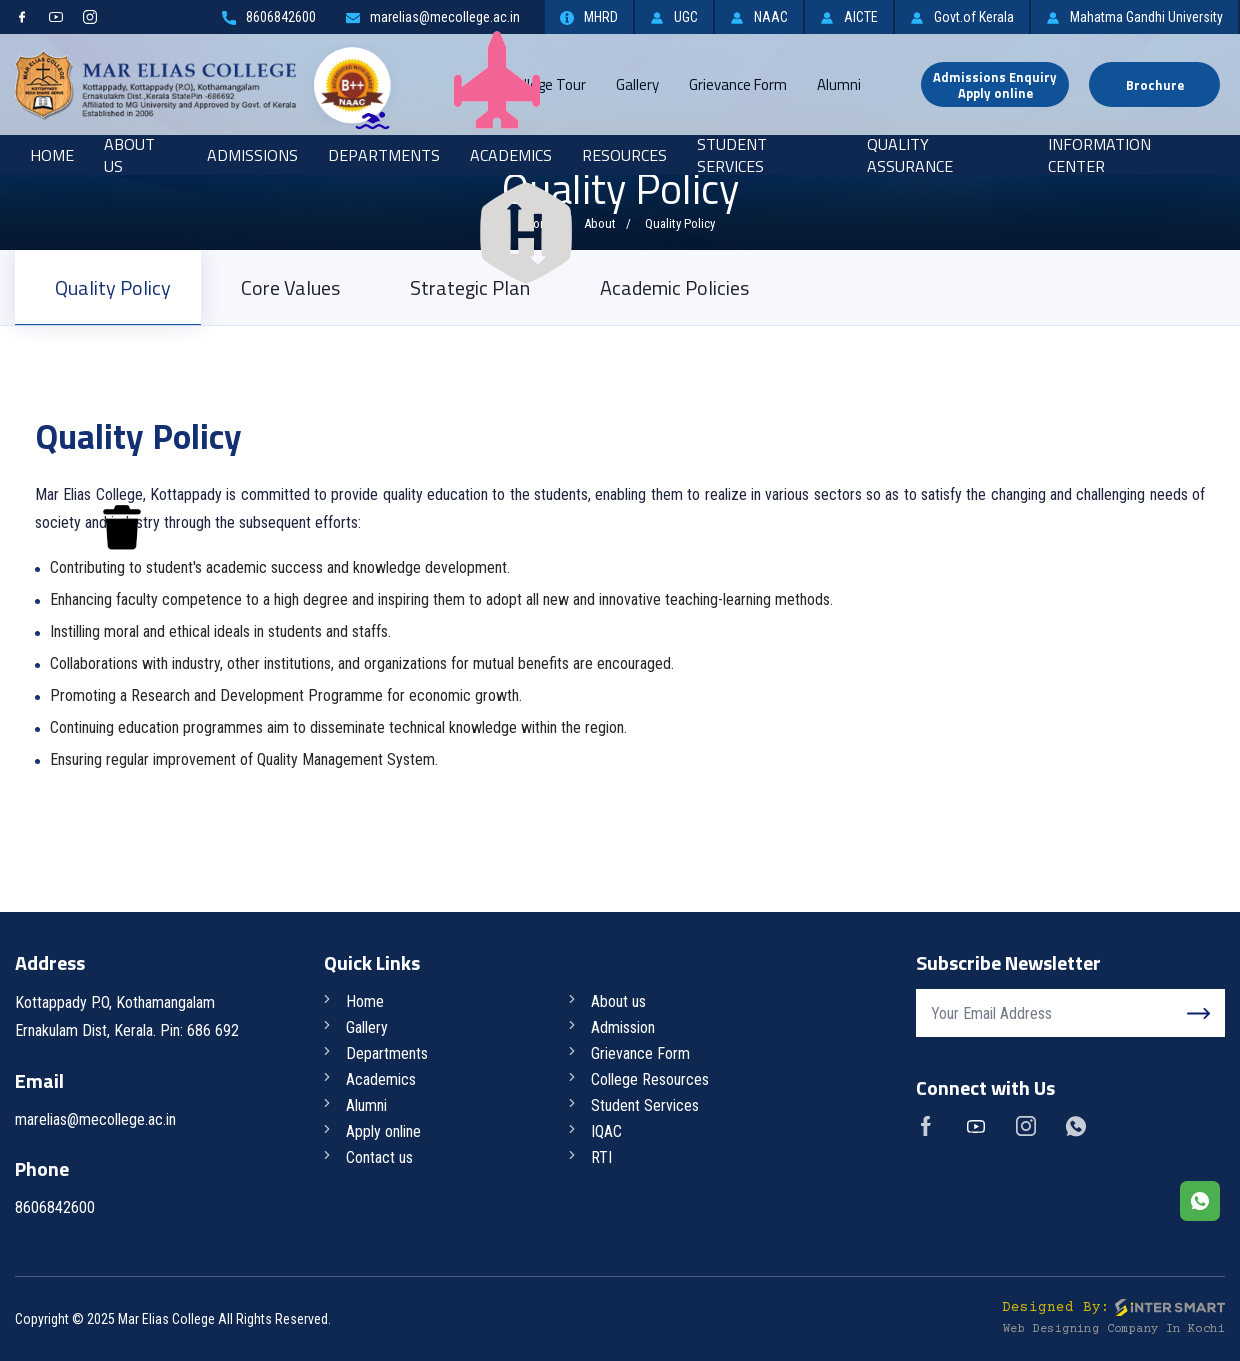  I want to click on access flight or aviation features, so click(497, 80).